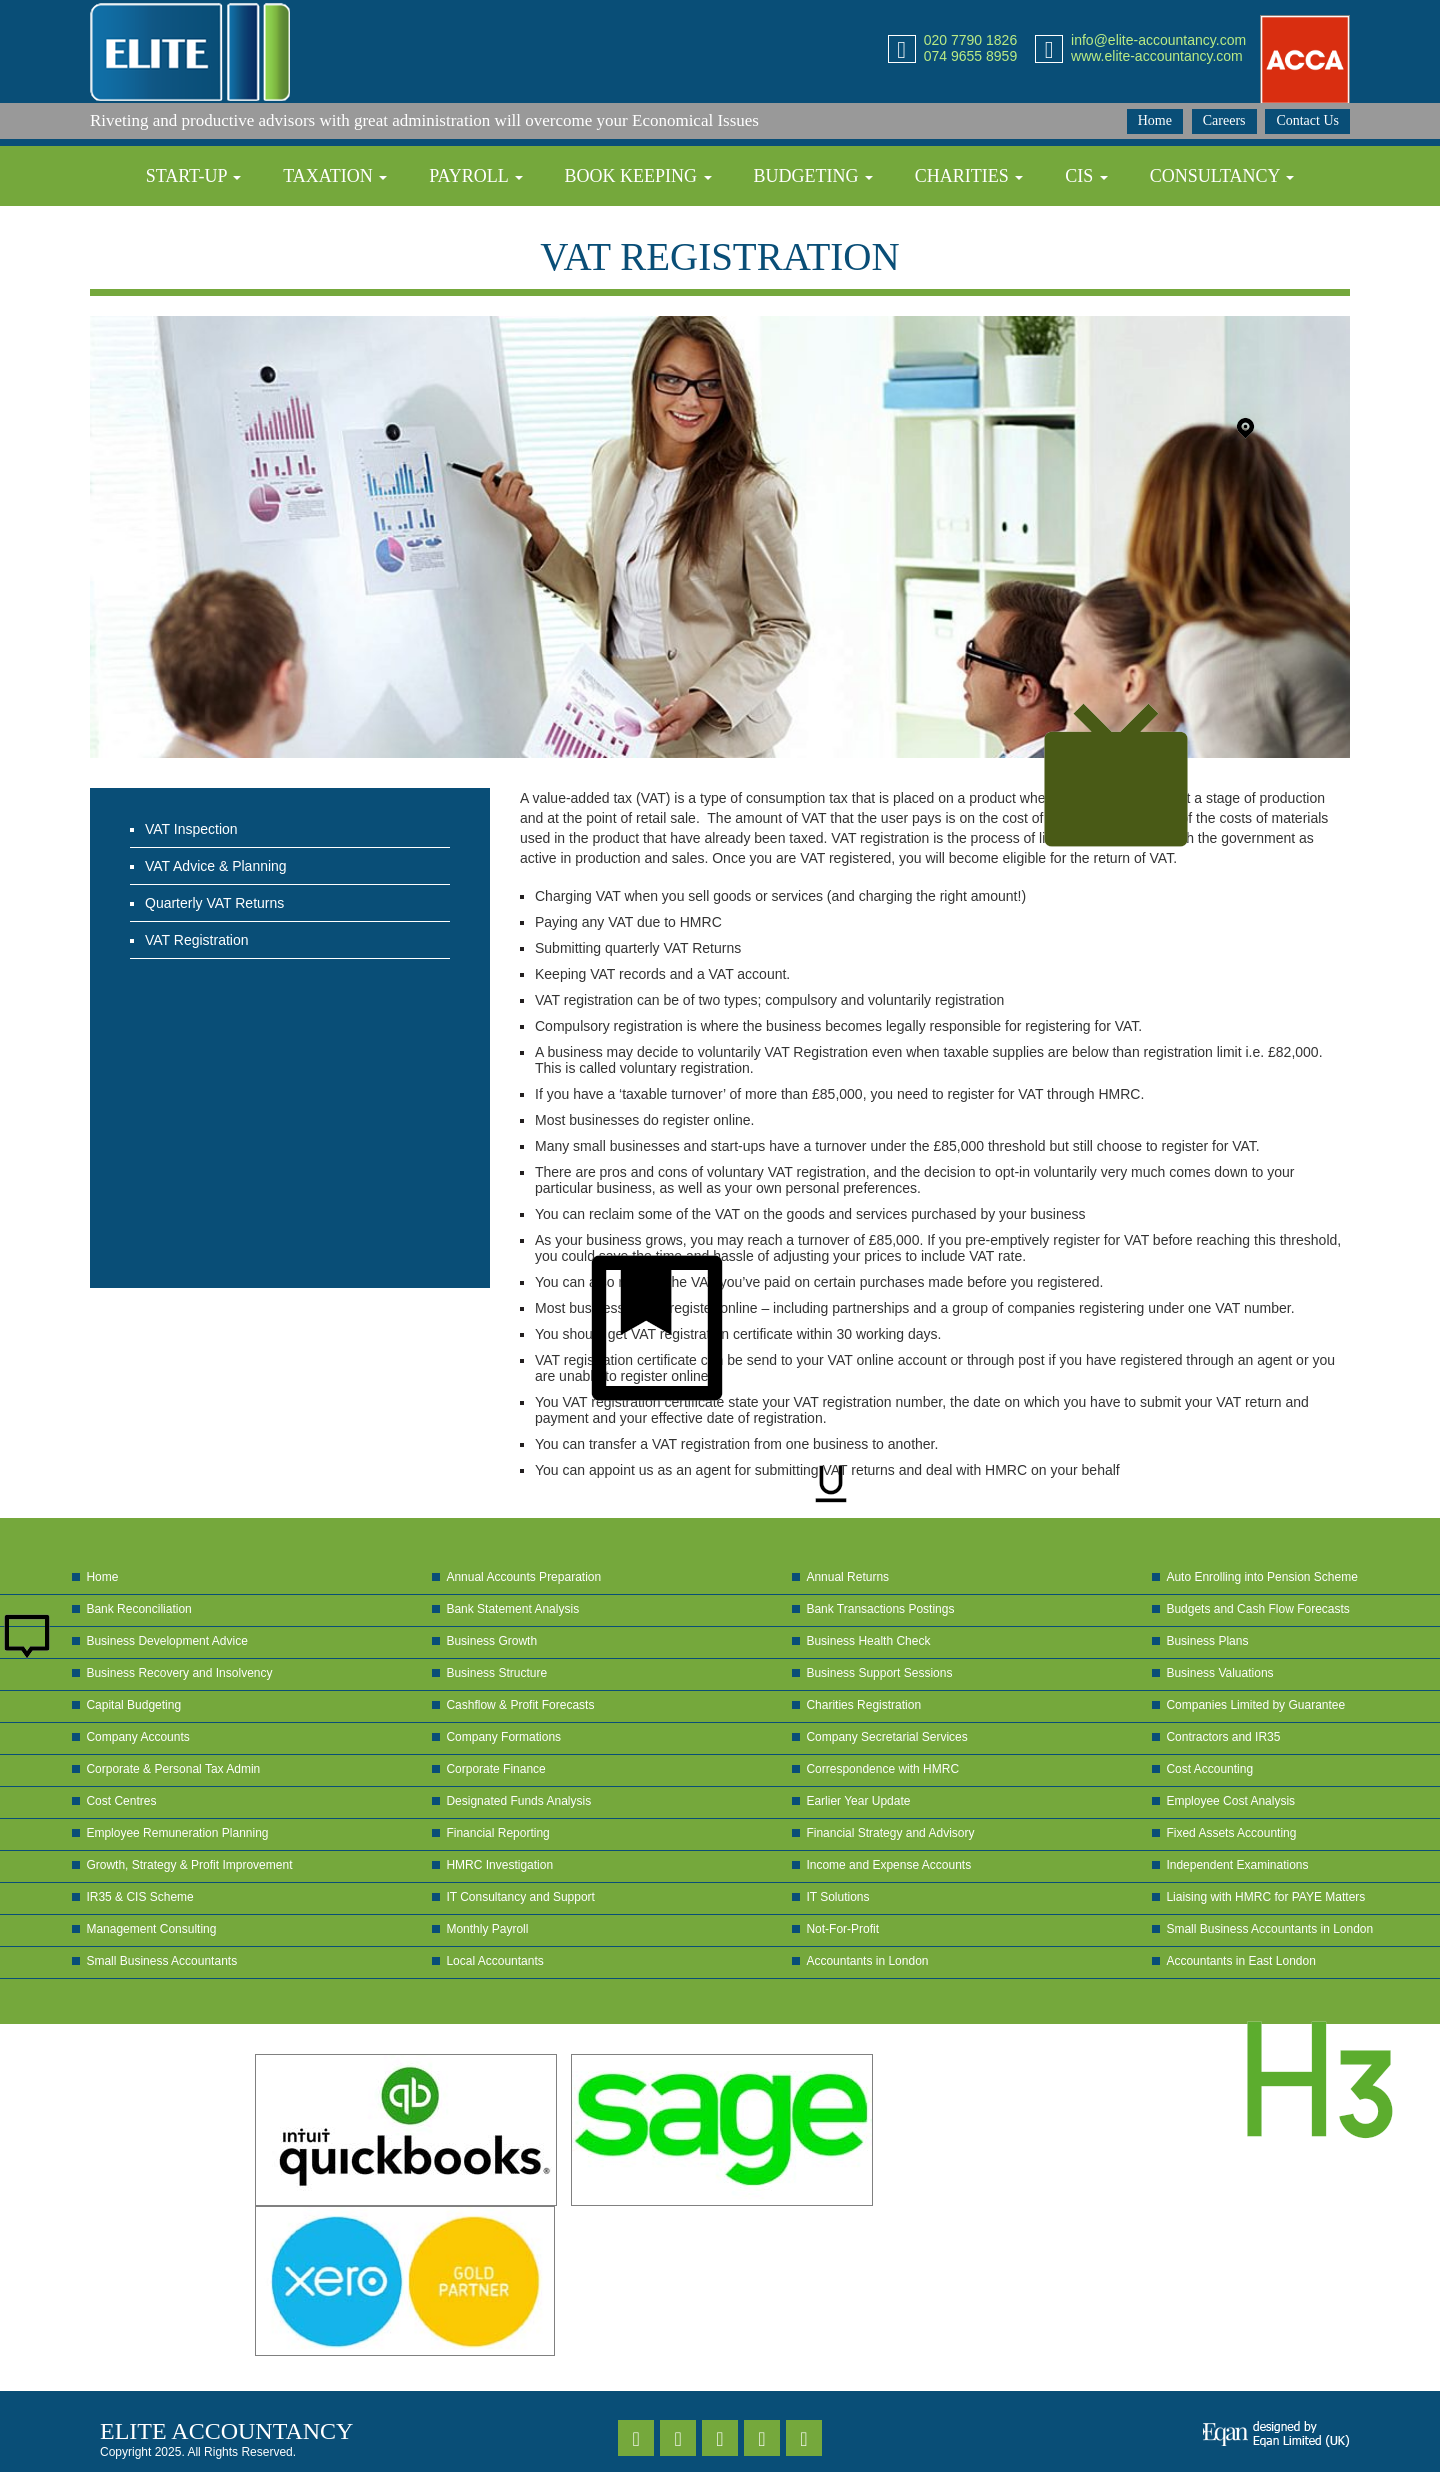 This screenshot has height=2477, width=1440. What do you see at coordinates (657, 1328) in the screenshot?
I see `view bookmarked file` at bounding box center [657, 1328].